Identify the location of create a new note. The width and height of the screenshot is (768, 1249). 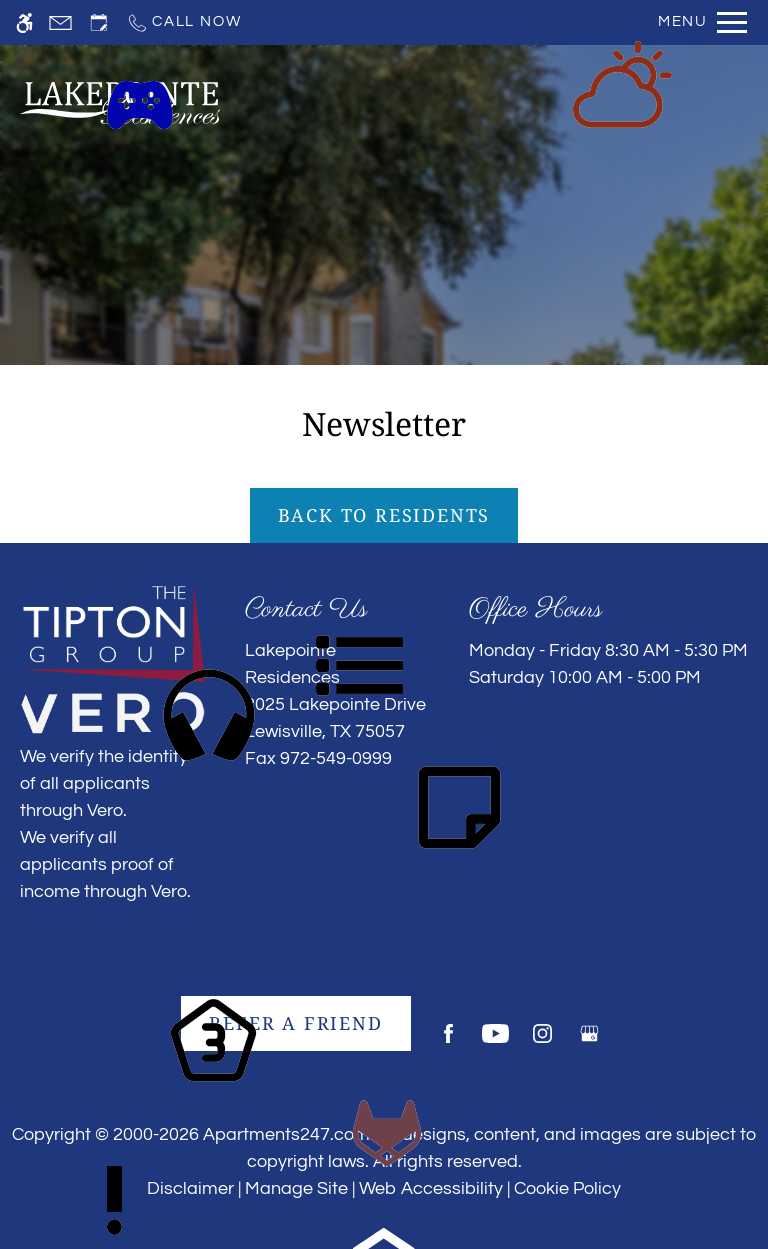
(459, 807).